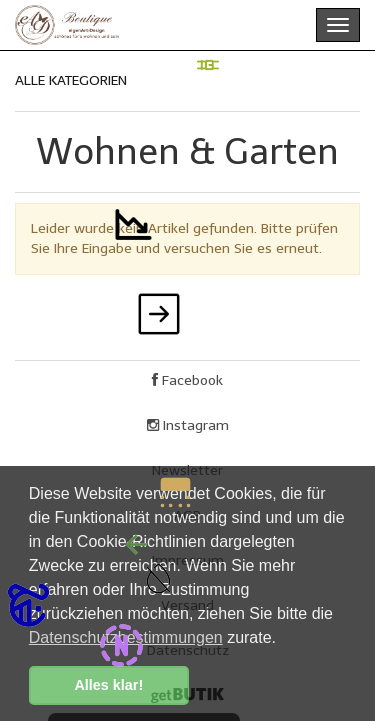  Describe the element at coordinates (136, 544) in the screenshot. I see `go back to the previous screen` at that location.